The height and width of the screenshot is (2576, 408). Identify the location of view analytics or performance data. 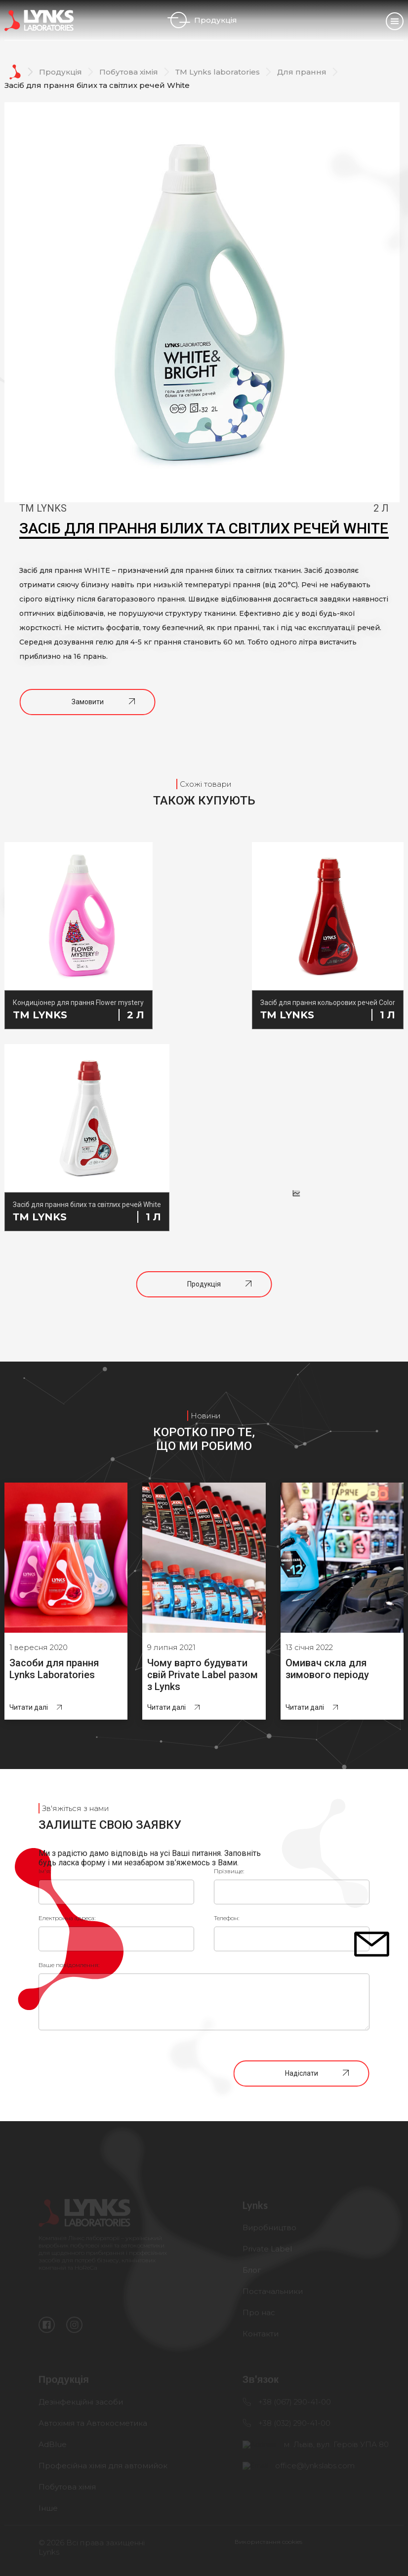
(296, 1193).